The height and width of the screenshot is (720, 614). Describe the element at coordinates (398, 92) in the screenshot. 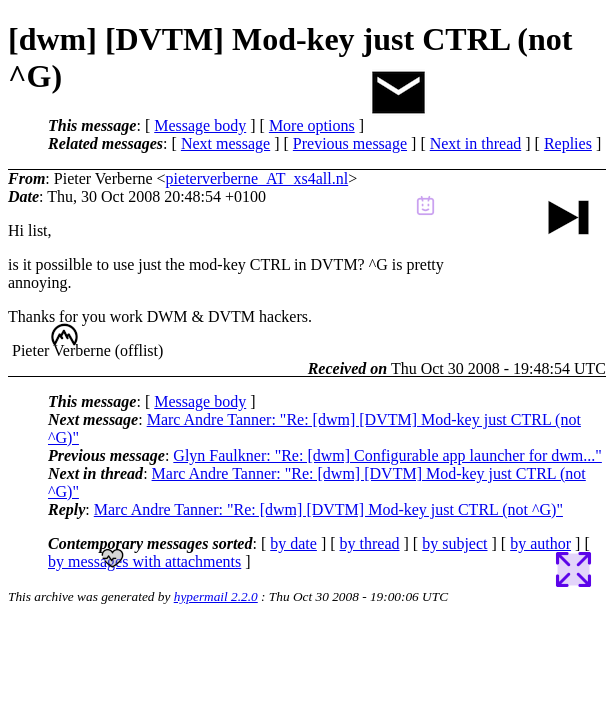

I see `open your email inbox` at that location.